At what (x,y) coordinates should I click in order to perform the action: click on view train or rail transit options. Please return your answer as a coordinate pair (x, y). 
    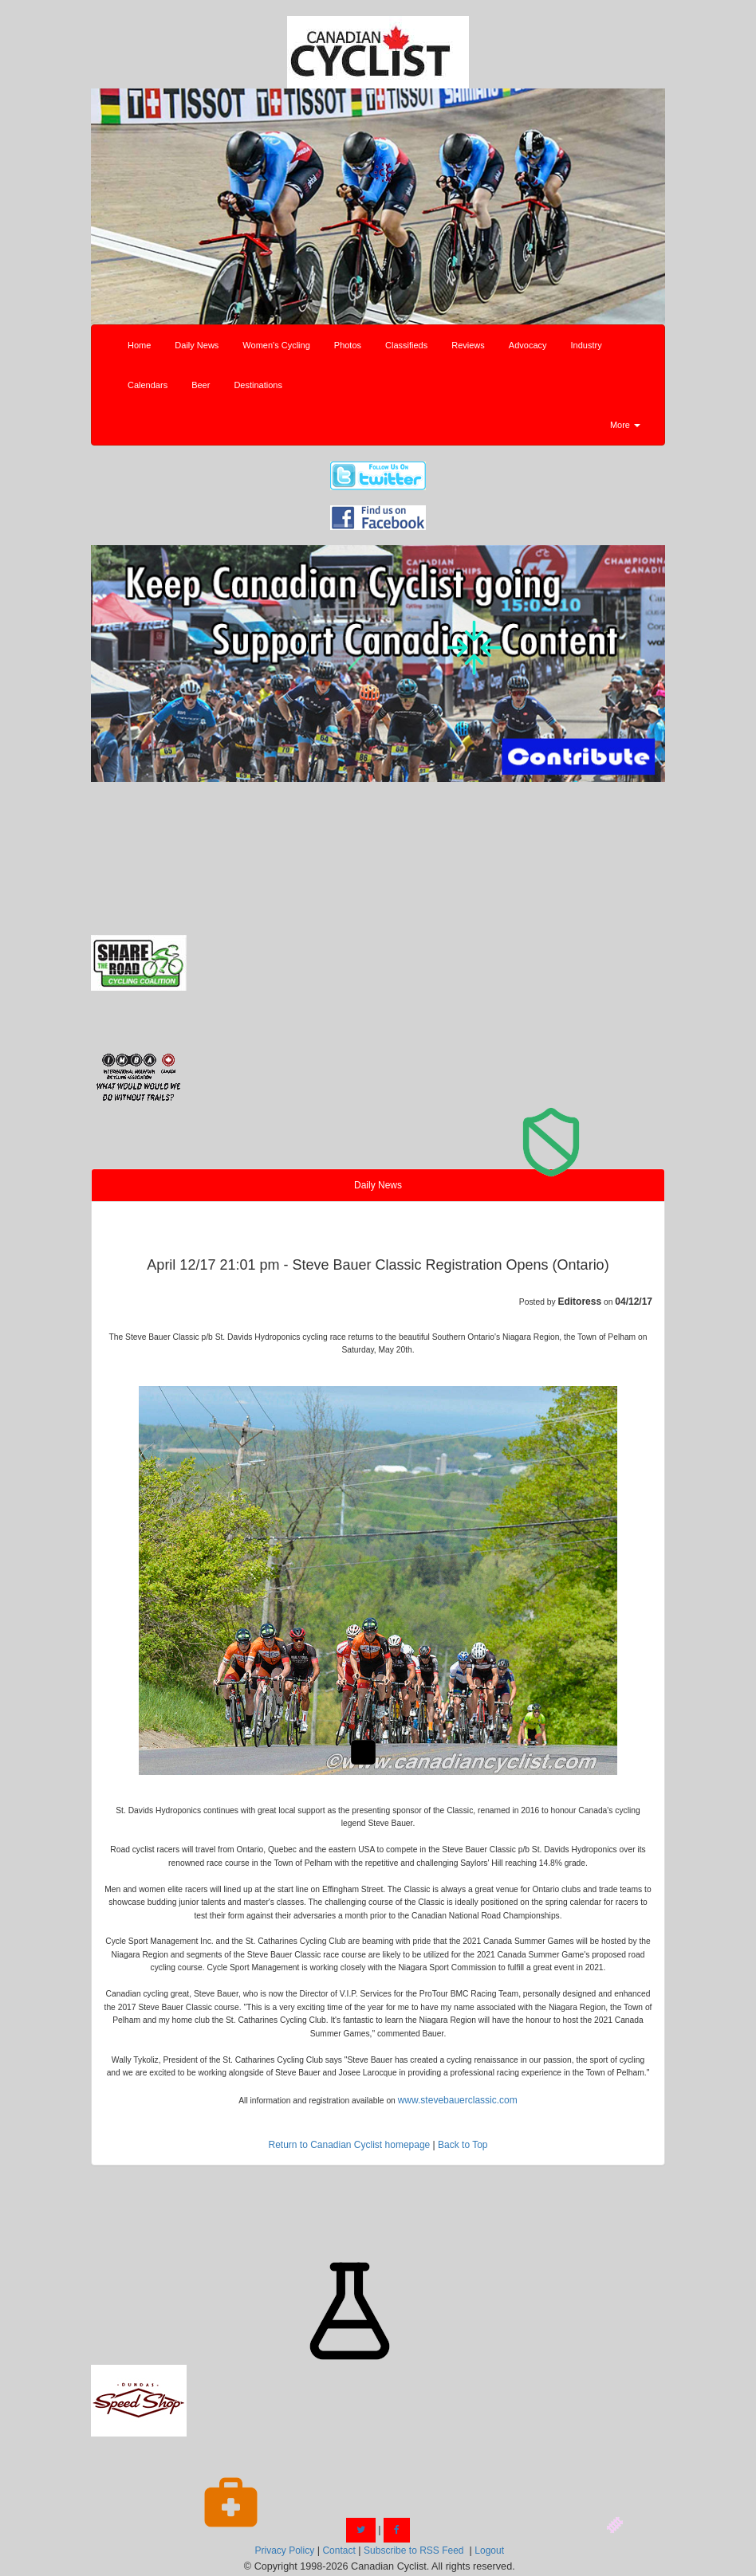
    Looking at the image, I should click on (615, 2525).